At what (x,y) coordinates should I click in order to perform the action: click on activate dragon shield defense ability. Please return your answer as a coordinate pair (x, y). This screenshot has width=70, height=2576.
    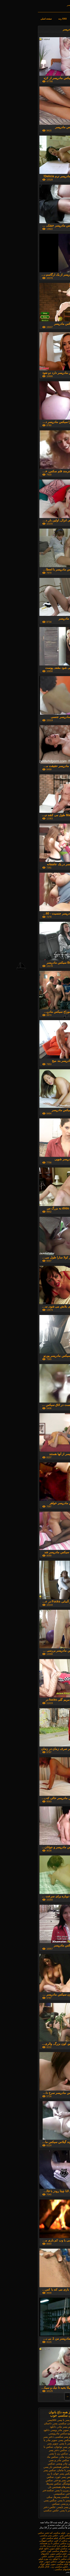
    Looking at the image, I should click on (64, 2173).